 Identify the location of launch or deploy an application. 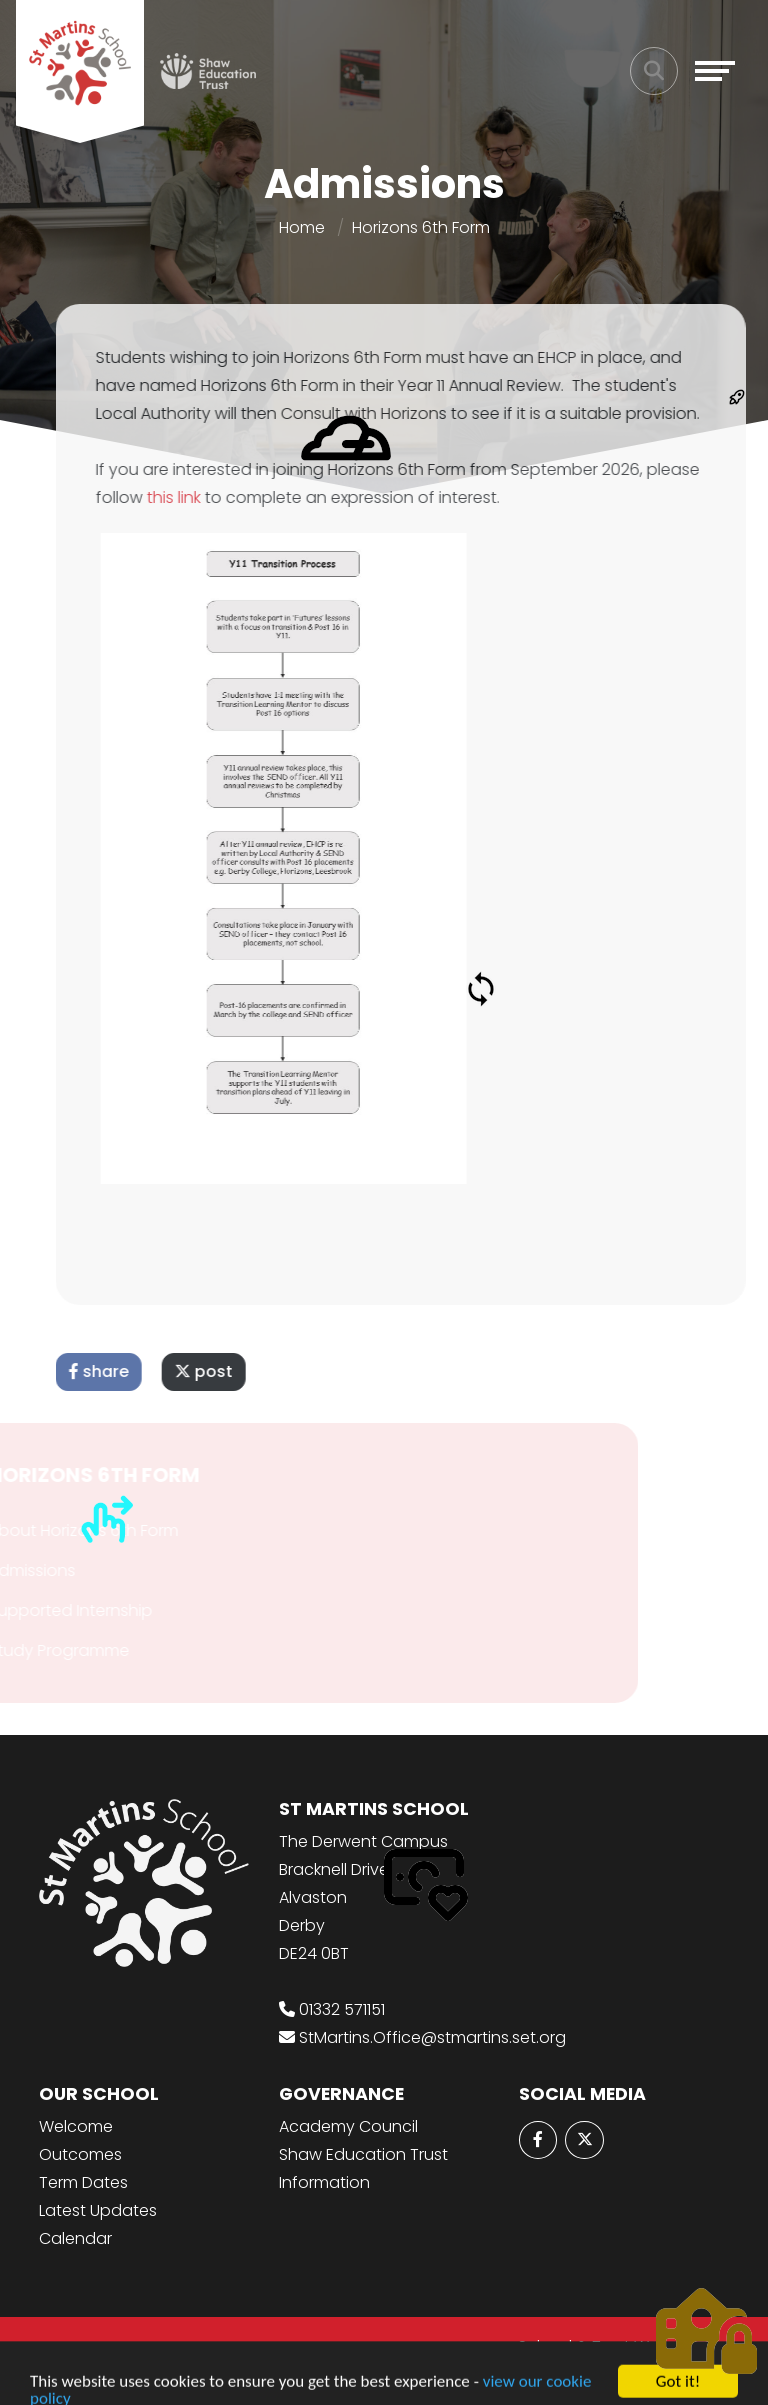
(737, 397).